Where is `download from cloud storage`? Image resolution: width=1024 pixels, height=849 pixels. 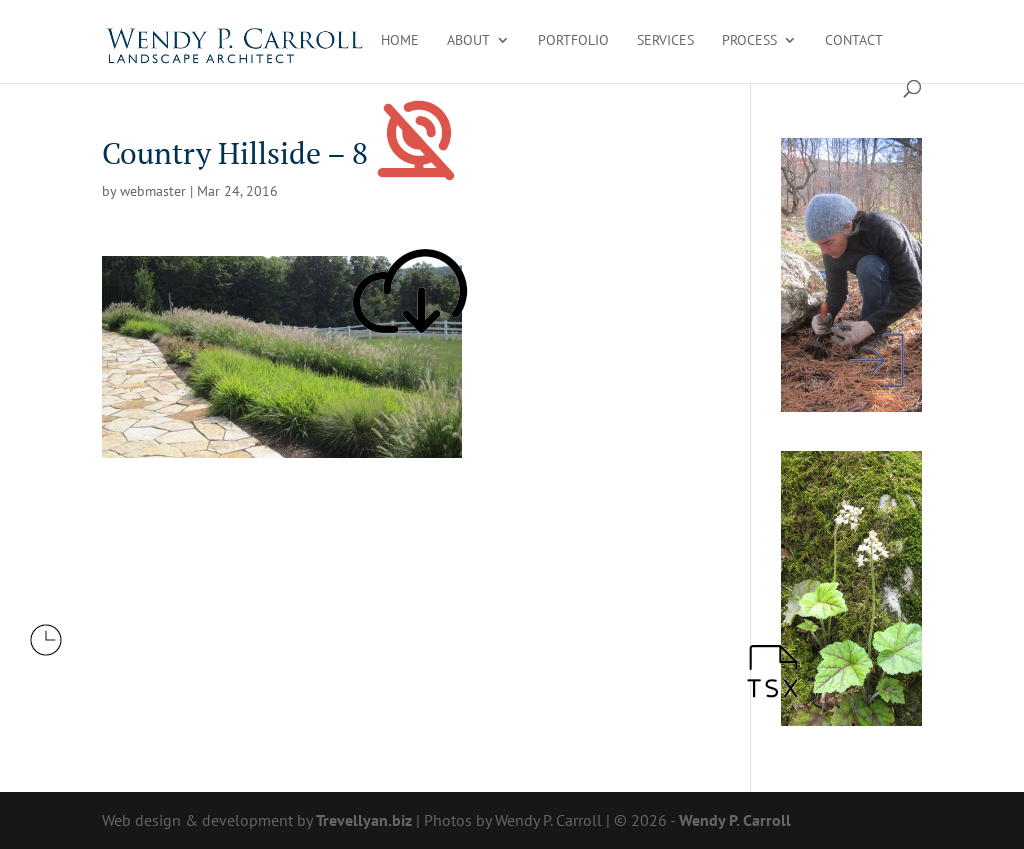 download from cloud storage is located at coordinates (410, 291).